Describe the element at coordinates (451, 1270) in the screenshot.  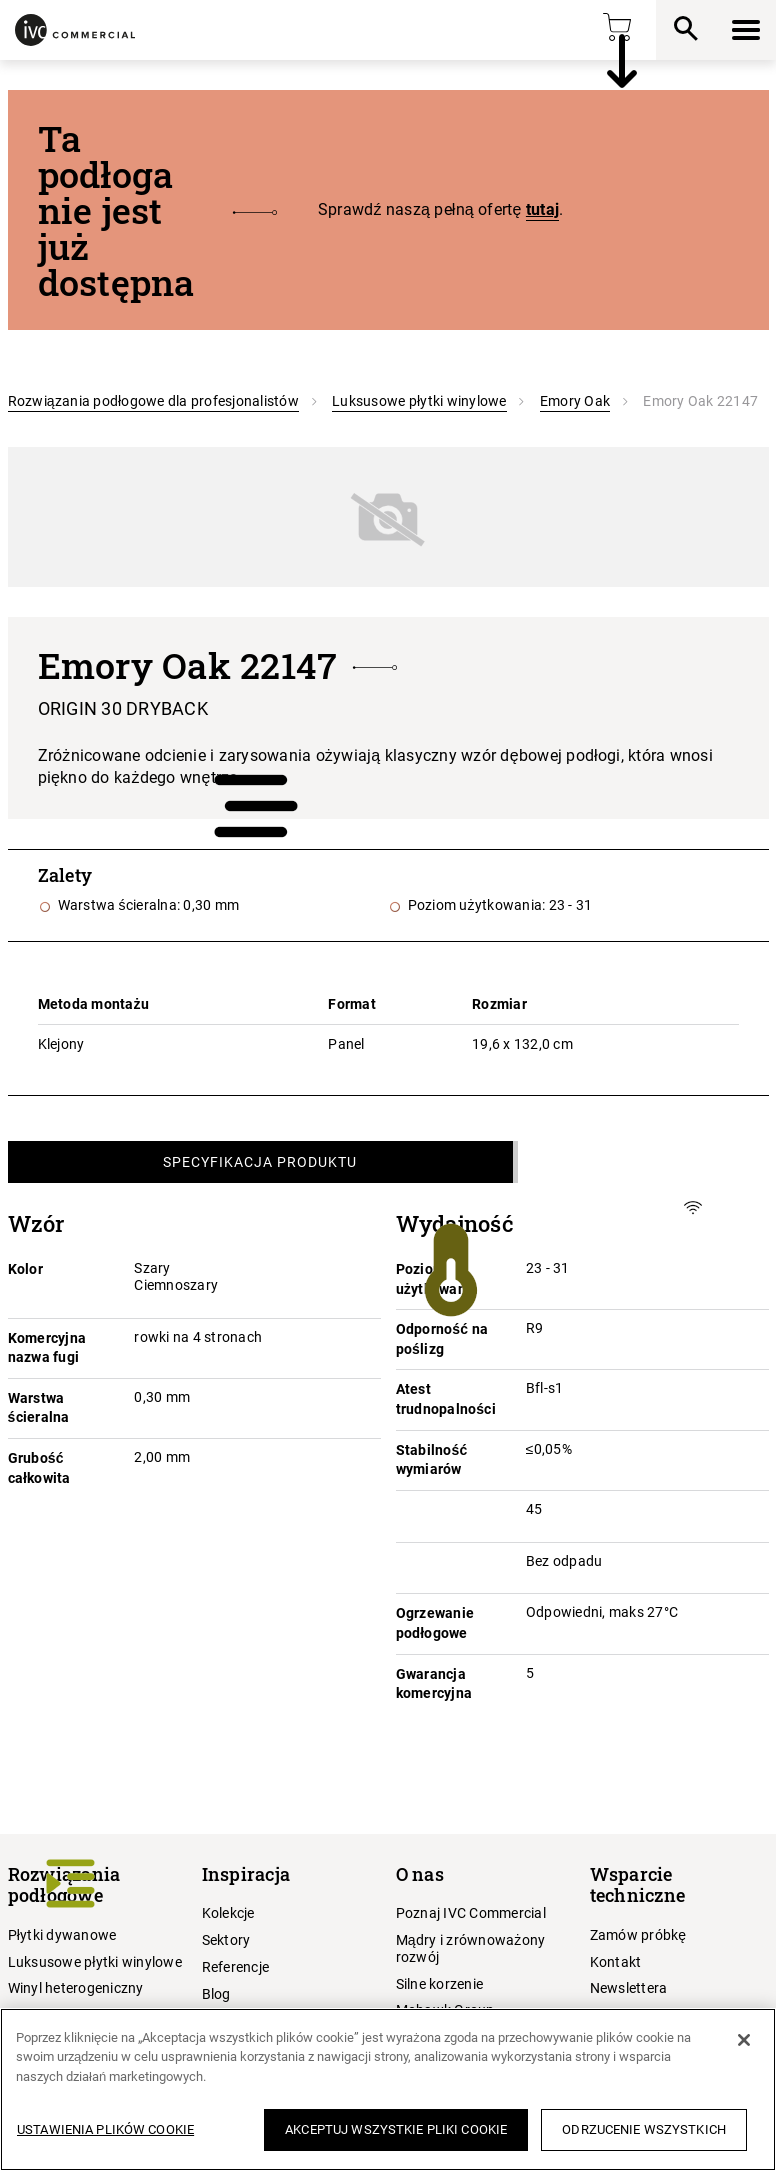
I see `indicates medium or moderate temperature` at that location.